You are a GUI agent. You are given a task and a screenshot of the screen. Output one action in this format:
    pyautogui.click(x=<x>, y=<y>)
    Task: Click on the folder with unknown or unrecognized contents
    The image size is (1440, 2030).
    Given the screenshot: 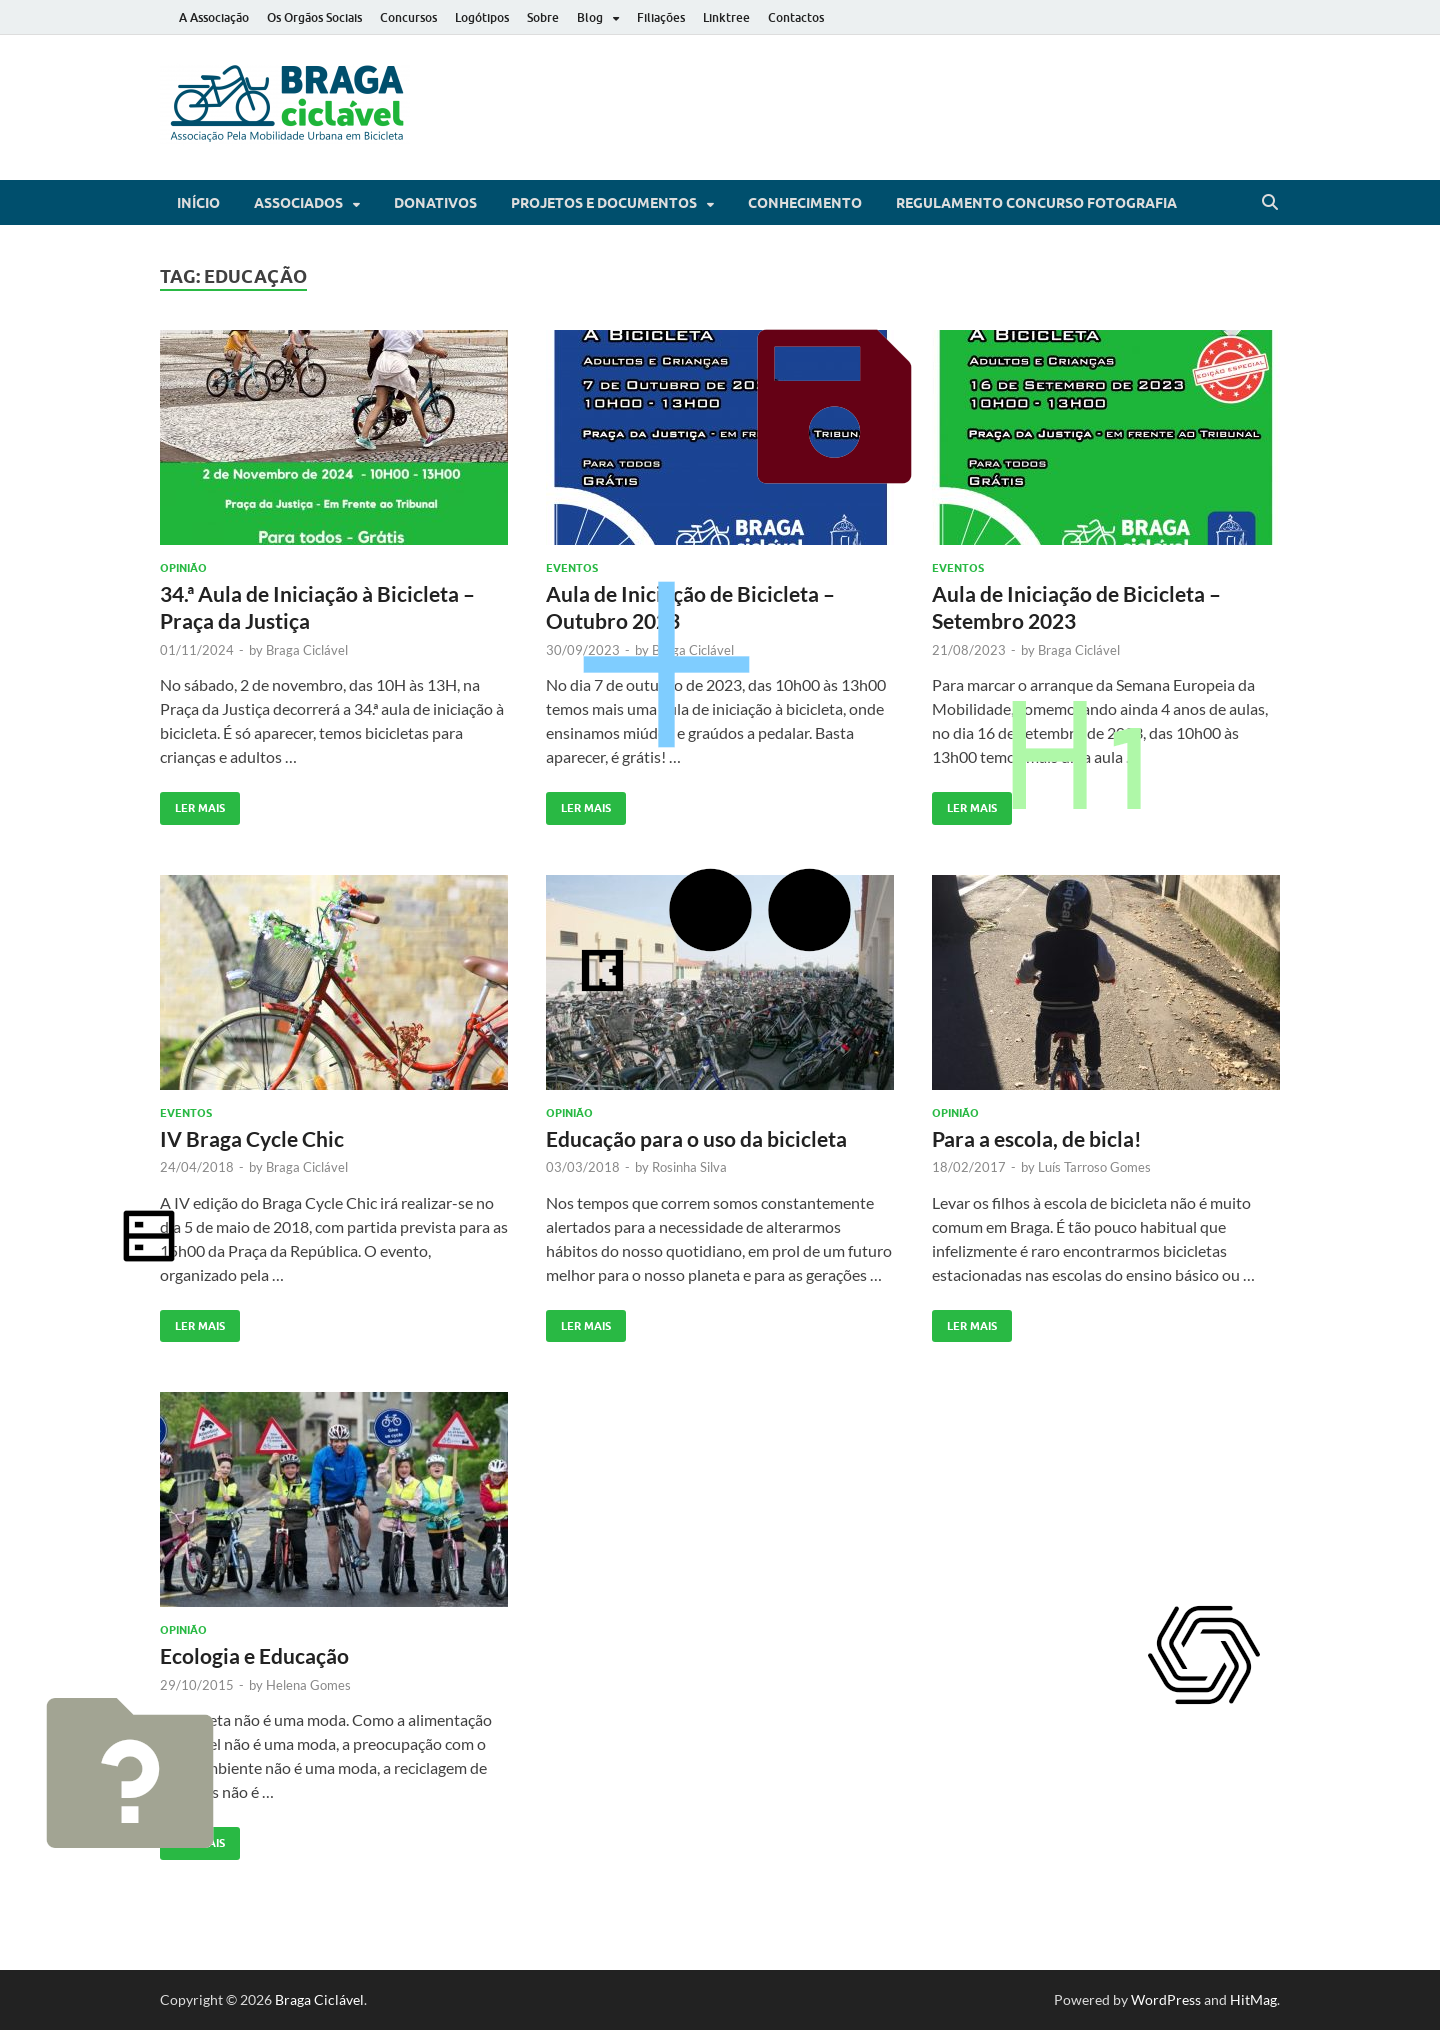 What is the action you would take?
    pyautogui.click(x=130, y=1773)
    